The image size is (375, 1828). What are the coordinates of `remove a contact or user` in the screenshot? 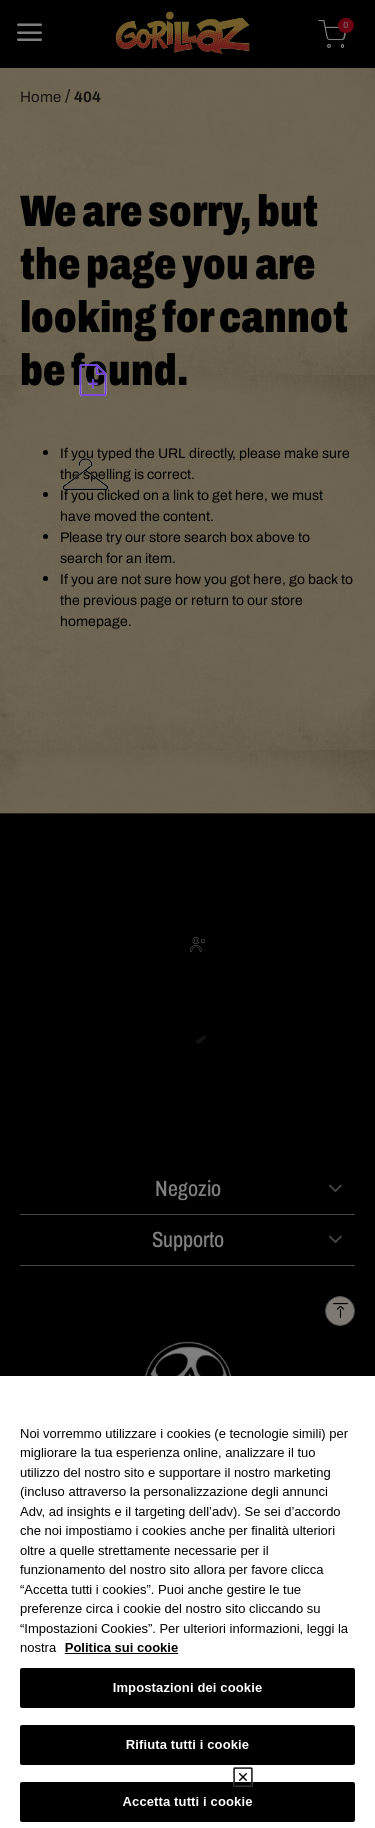 It's located at (197, 944).